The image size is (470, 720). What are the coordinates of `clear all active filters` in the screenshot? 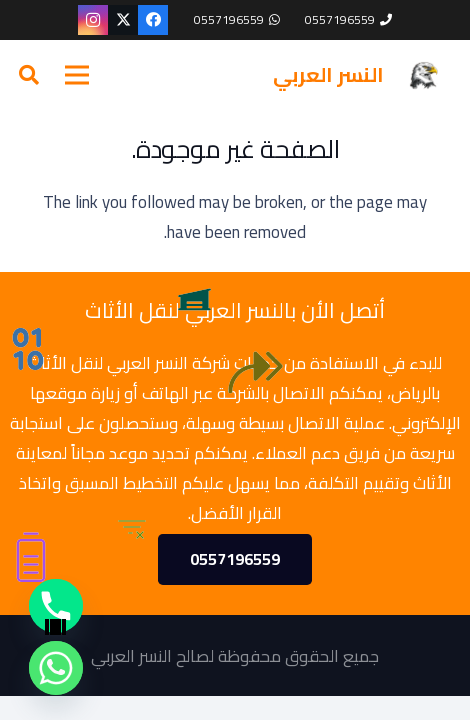 It's located at (132, 526).